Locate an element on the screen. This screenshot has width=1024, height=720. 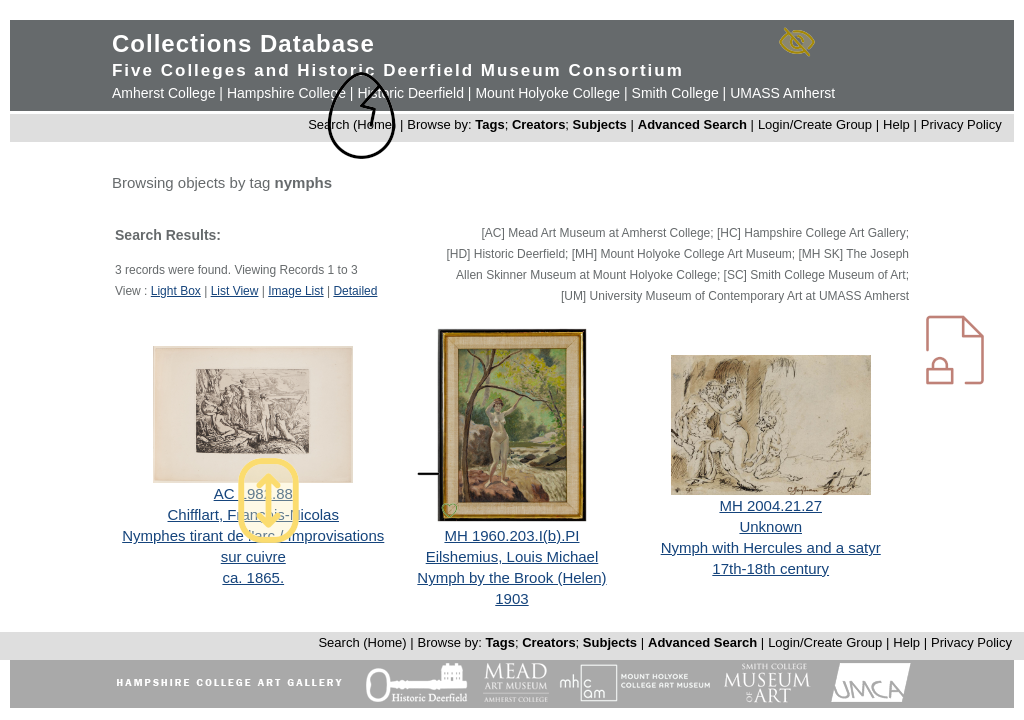
indicates a cracked or broken item is located at coordinates (361, 115).